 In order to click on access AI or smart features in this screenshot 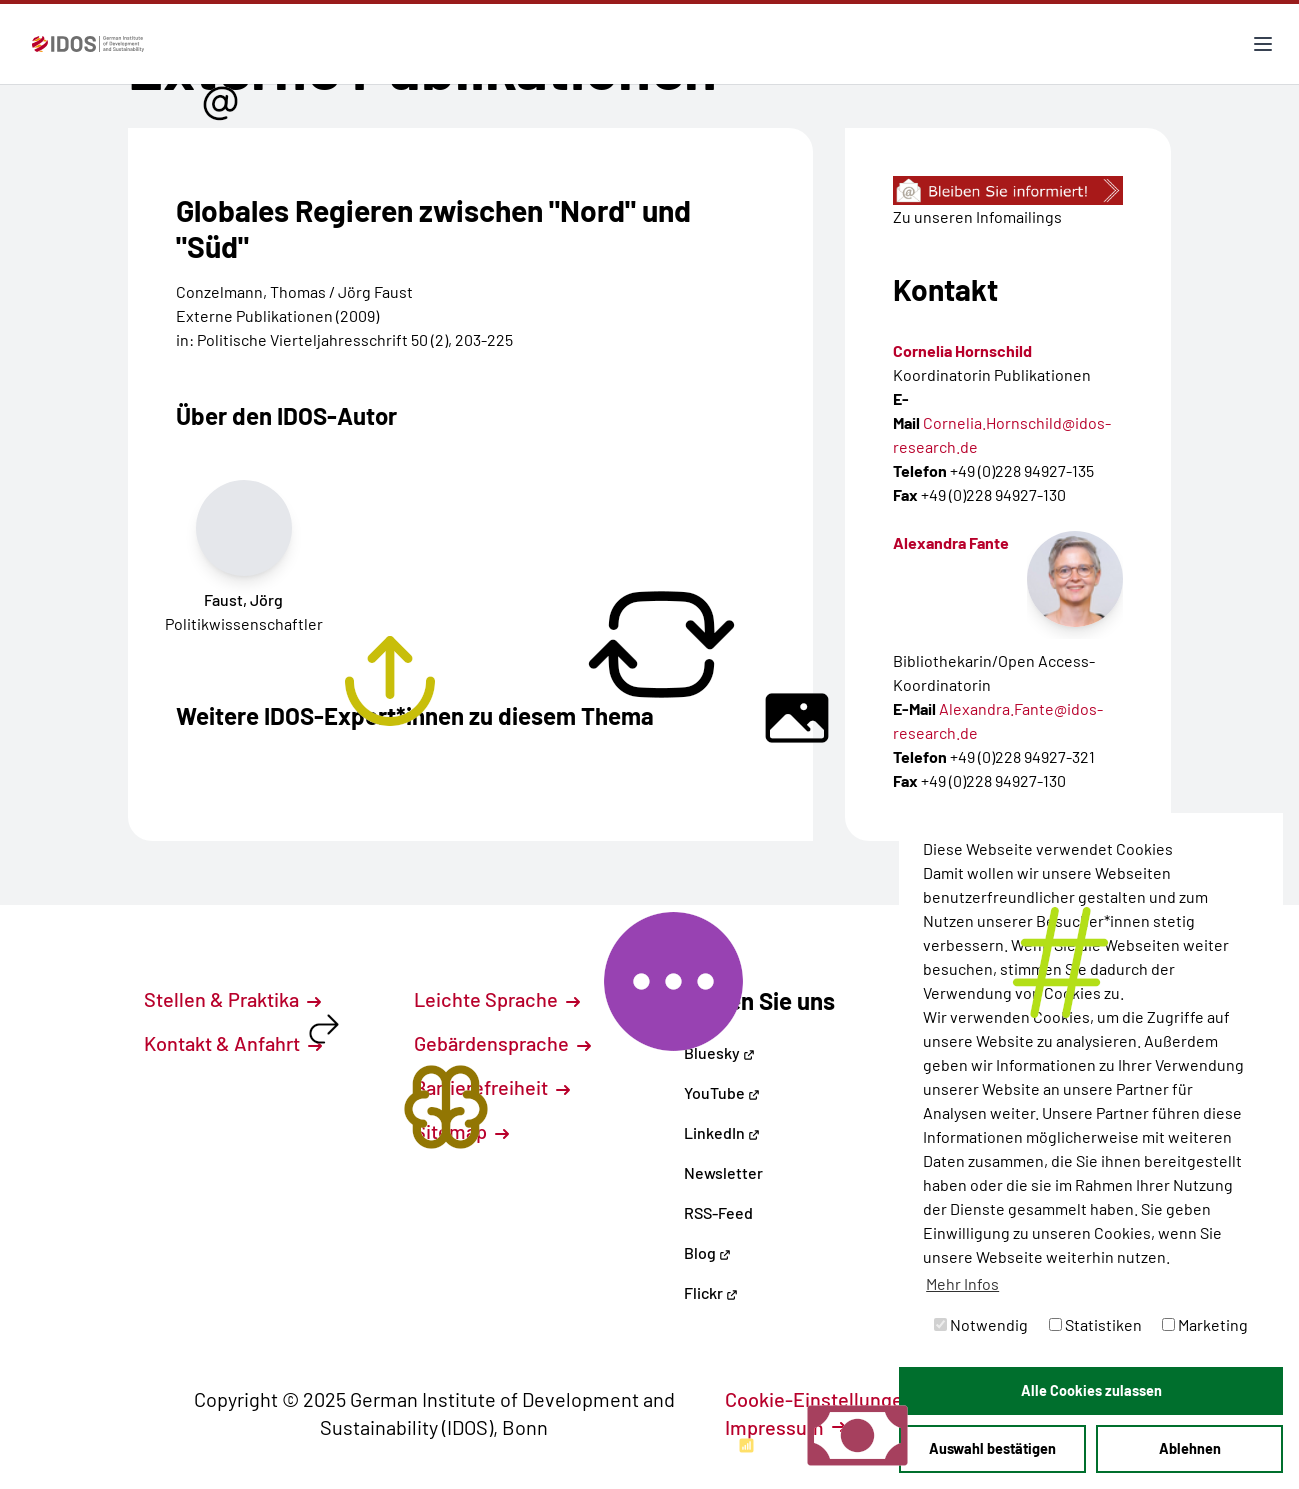, I will do `click(446, 1107)`.